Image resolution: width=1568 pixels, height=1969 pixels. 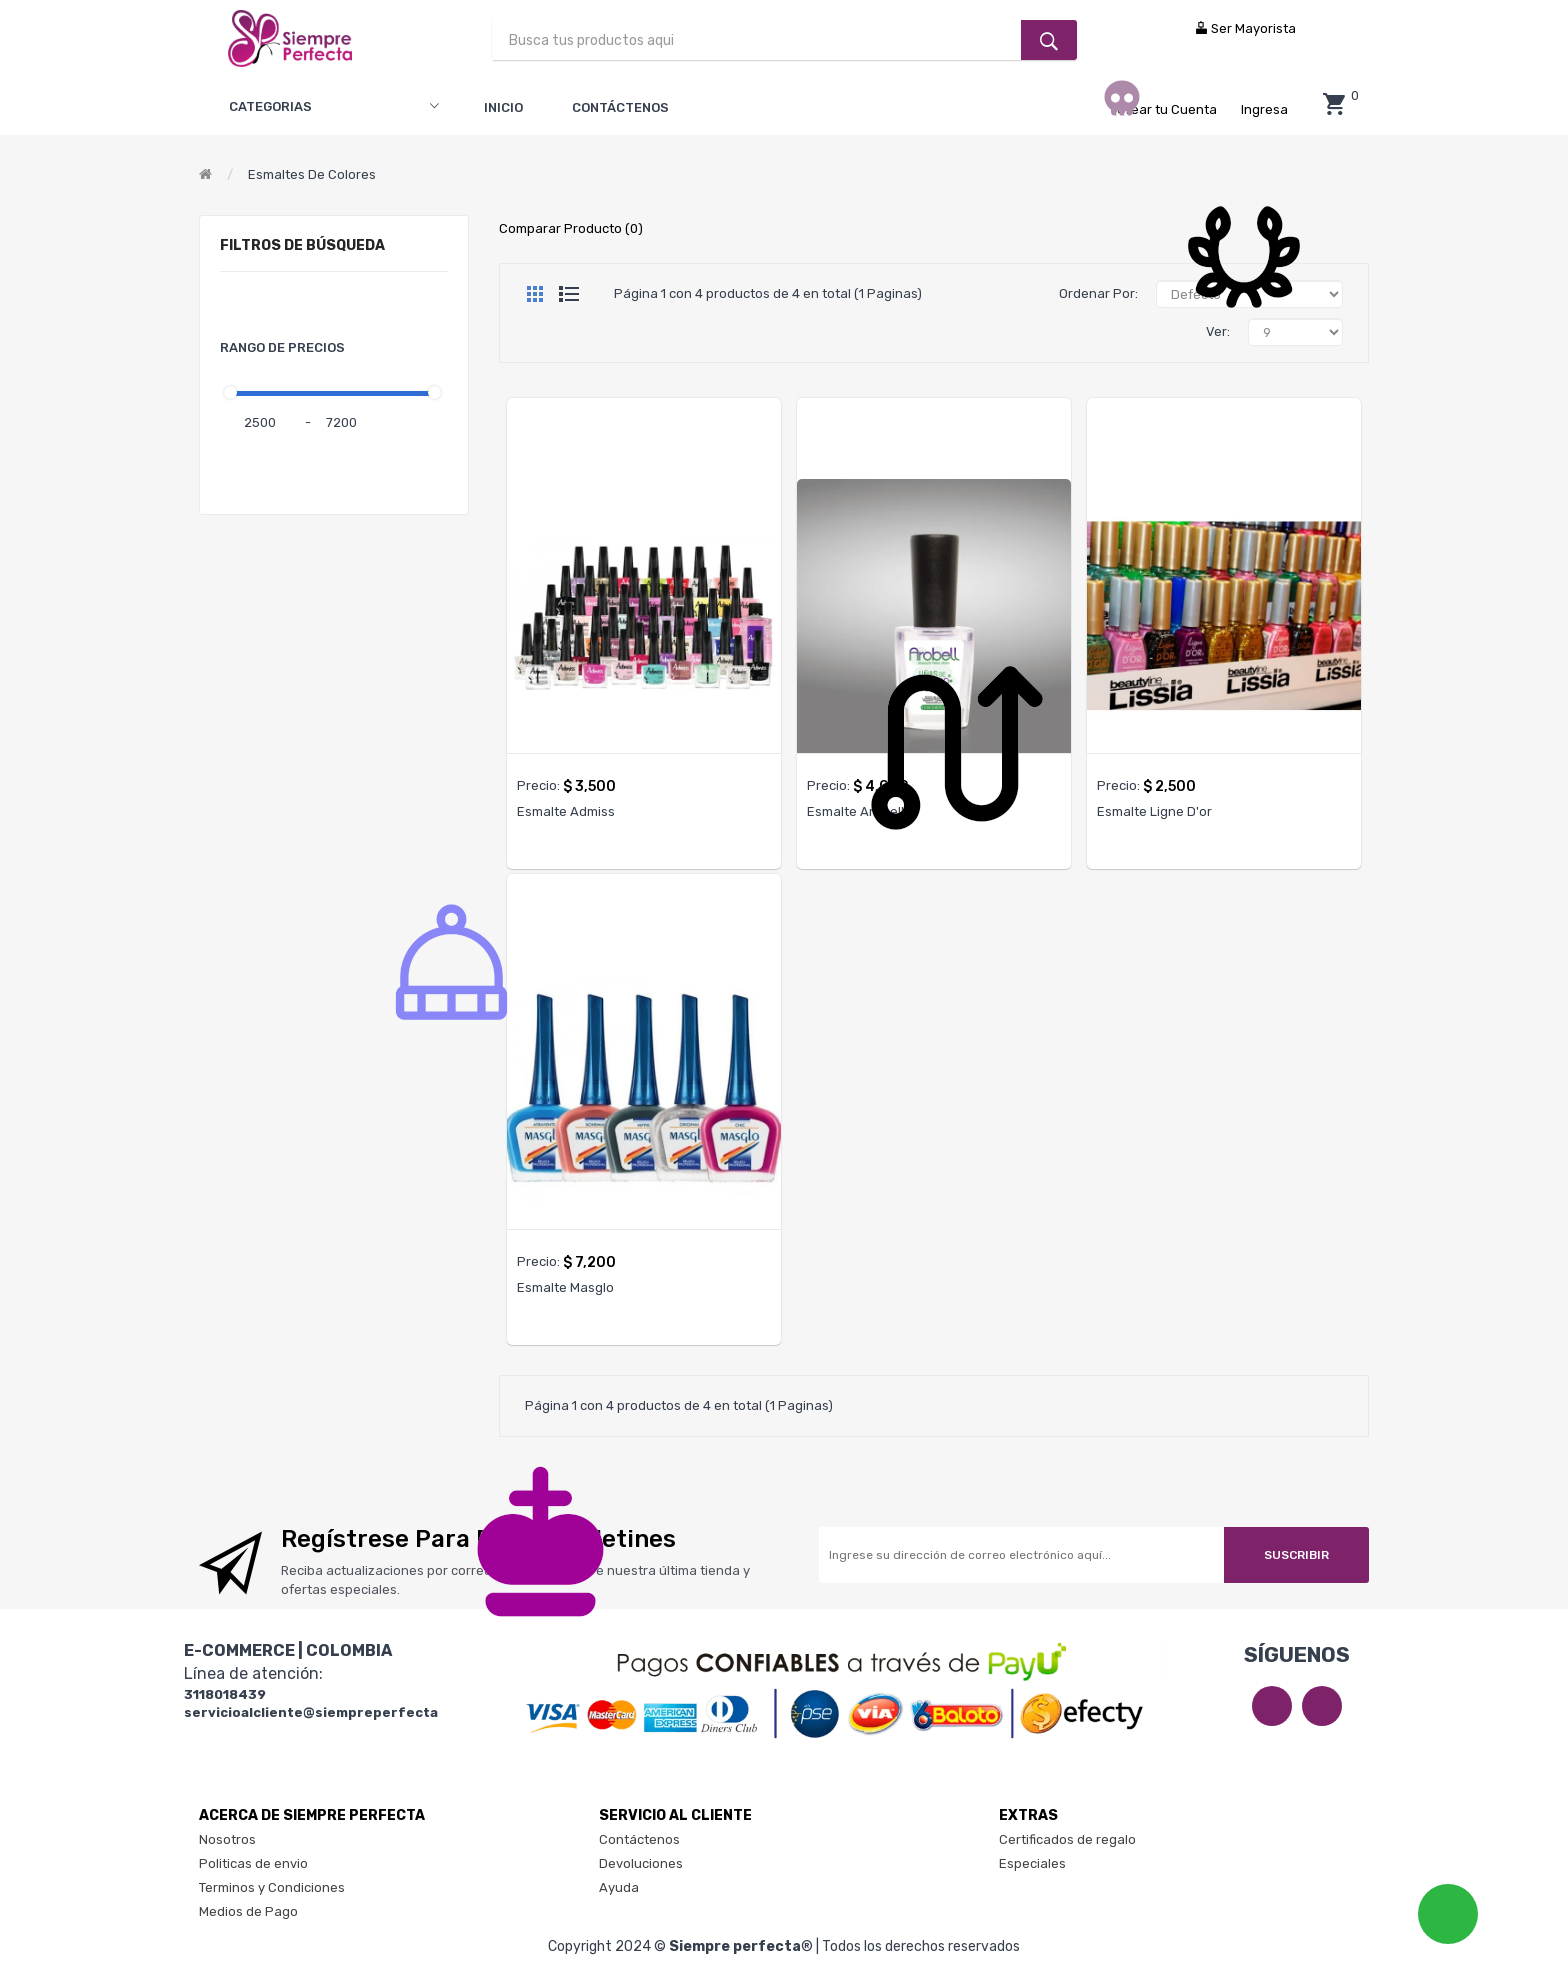 What do you see at coordinates (451, 968) in the screenshot?
I see `select winter or cold weather category` at bounding box center [451, 968].